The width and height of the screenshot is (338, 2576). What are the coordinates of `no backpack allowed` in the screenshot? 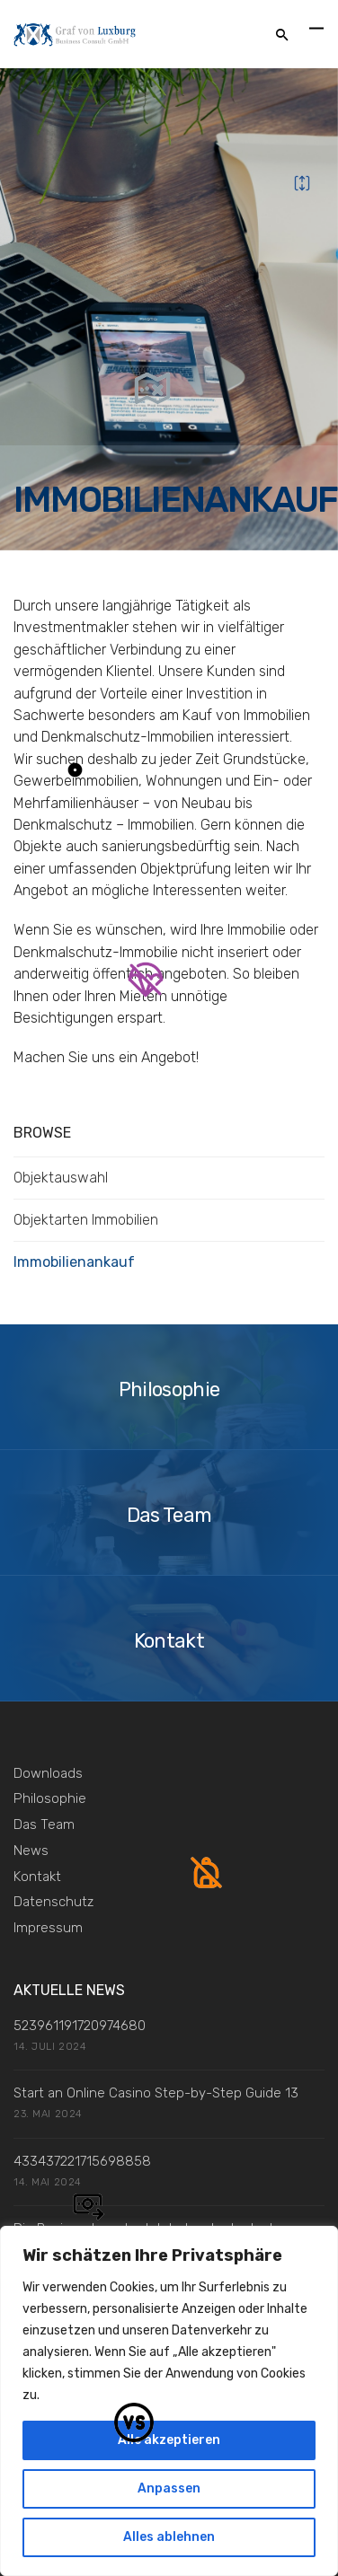 It's located at (206, 1872).